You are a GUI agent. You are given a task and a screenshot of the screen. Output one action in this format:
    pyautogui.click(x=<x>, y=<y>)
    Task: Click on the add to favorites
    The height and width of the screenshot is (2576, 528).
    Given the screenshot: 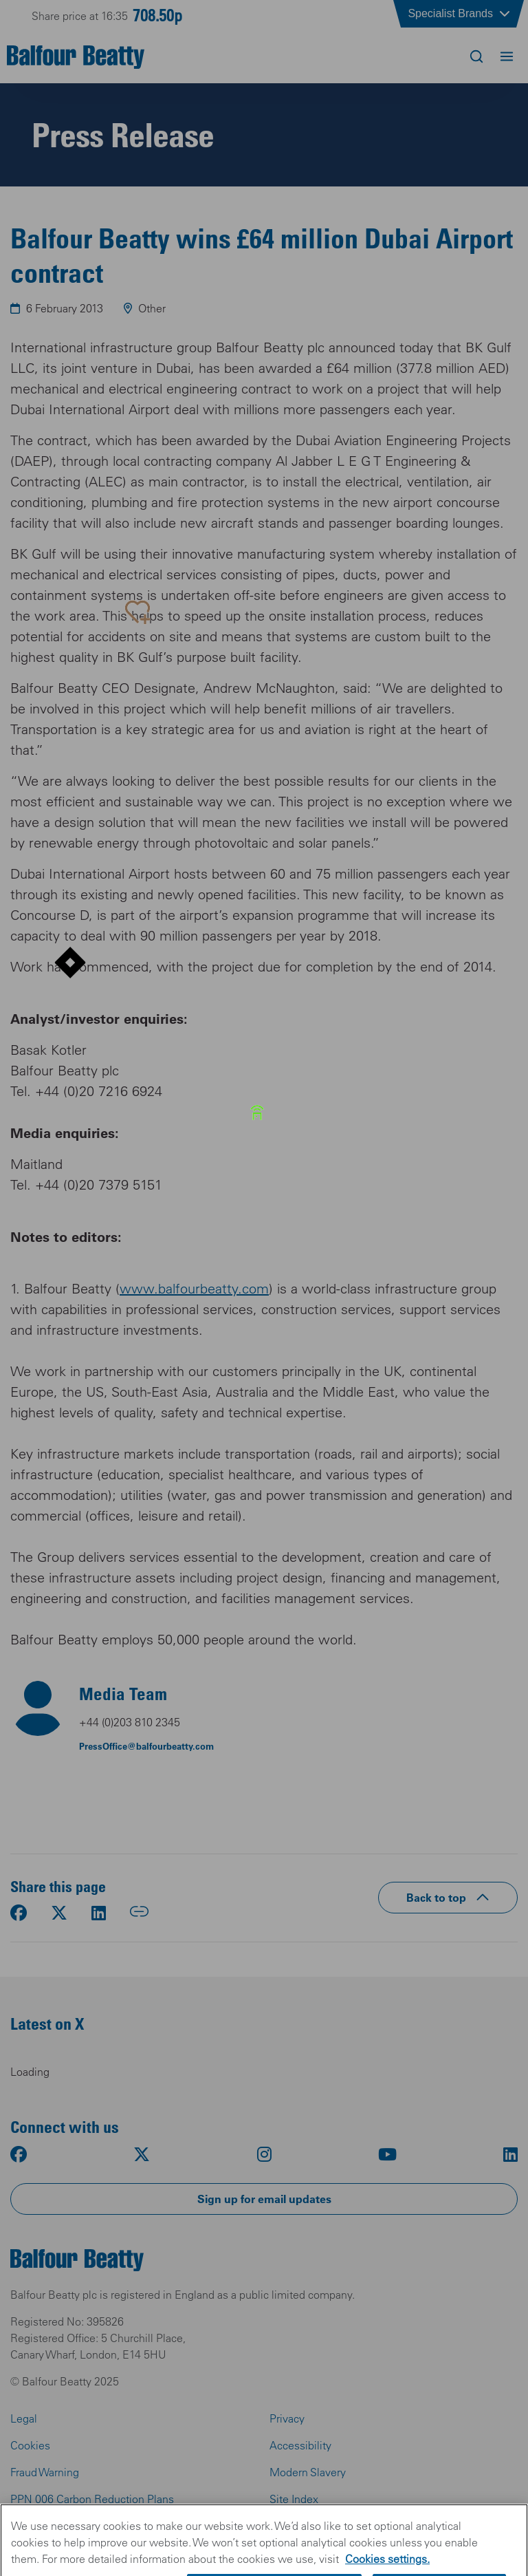 What is the action you would take?
    pyautogui.click(x=138, y=612)
    